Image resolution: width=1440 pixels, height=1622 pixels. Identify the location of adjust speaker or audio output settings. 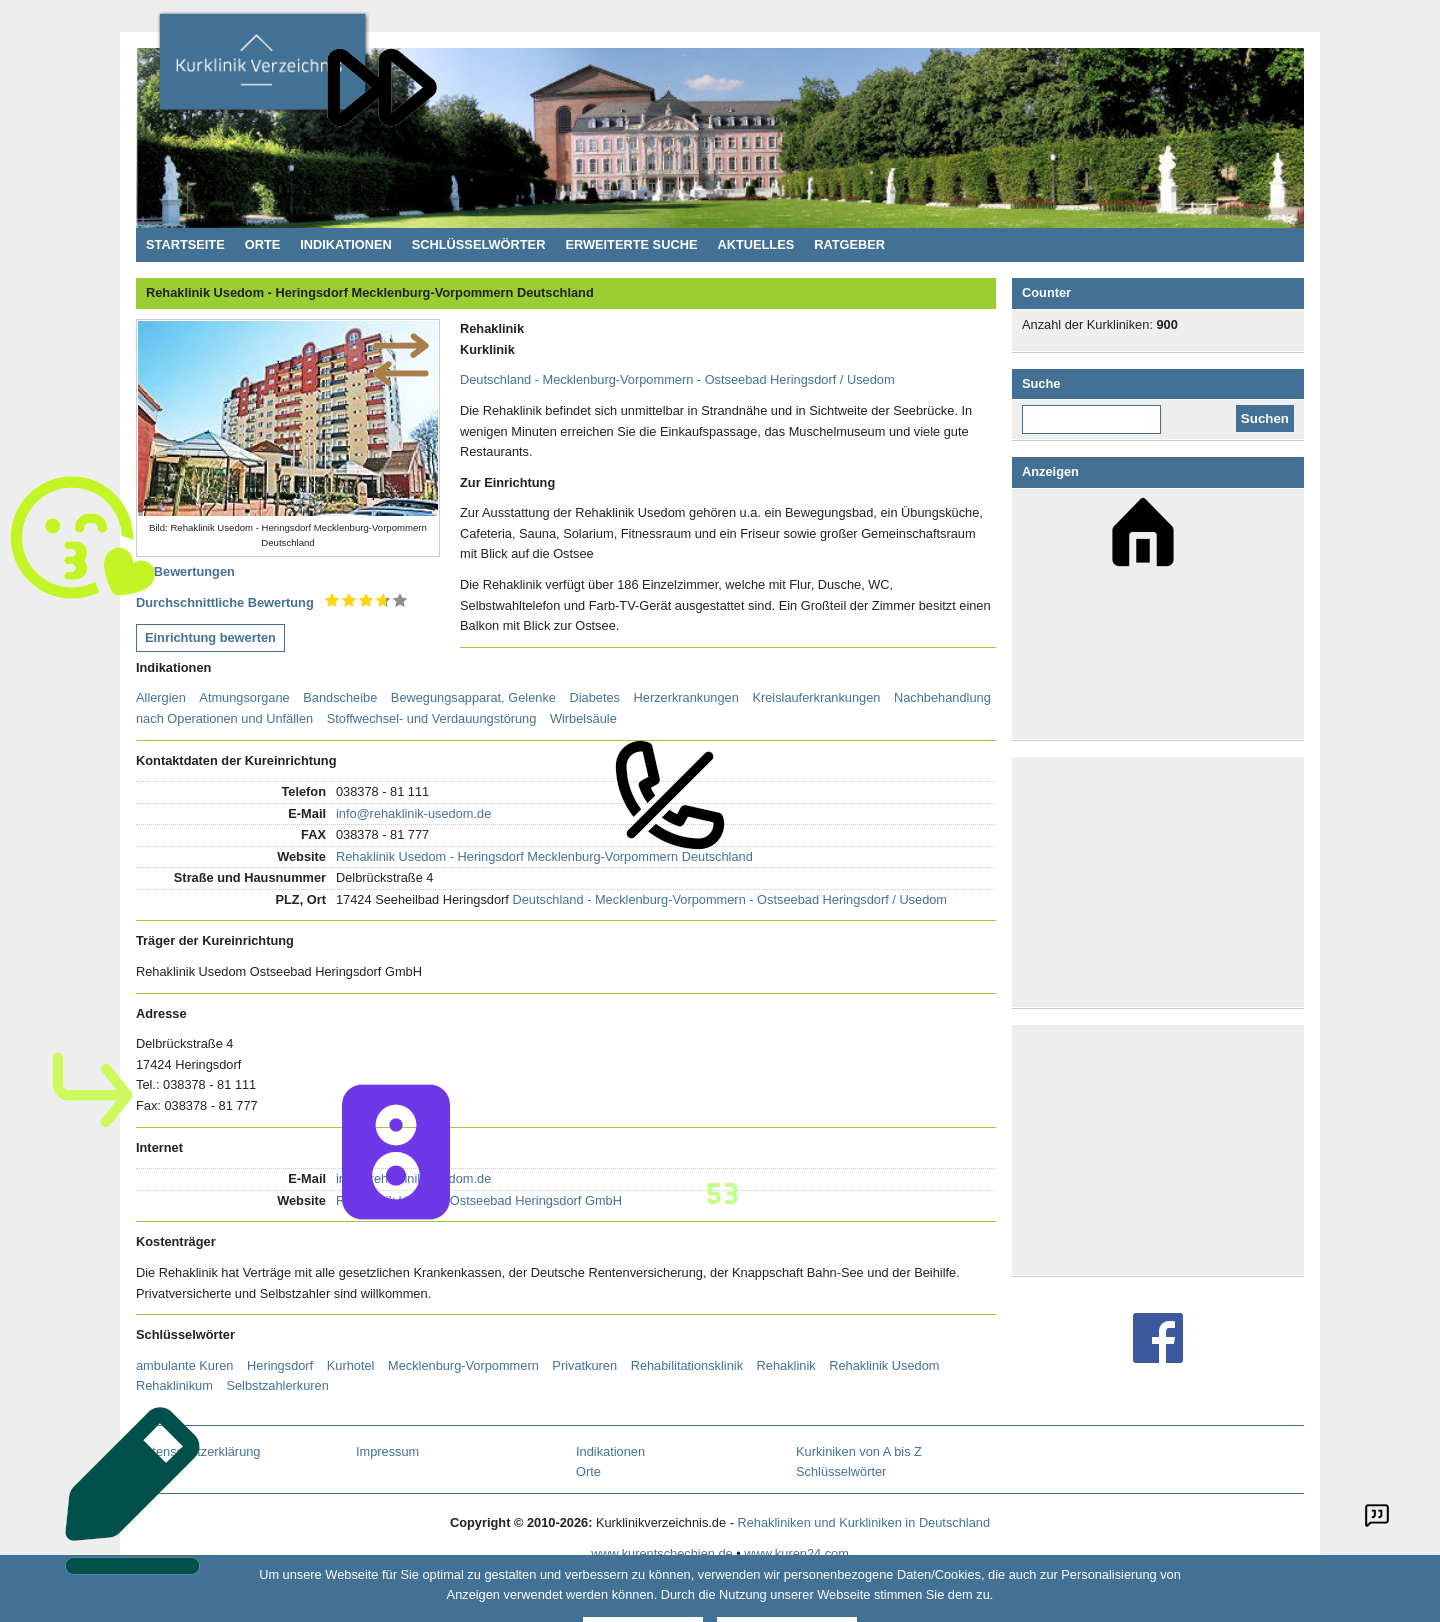
(396, 1152).